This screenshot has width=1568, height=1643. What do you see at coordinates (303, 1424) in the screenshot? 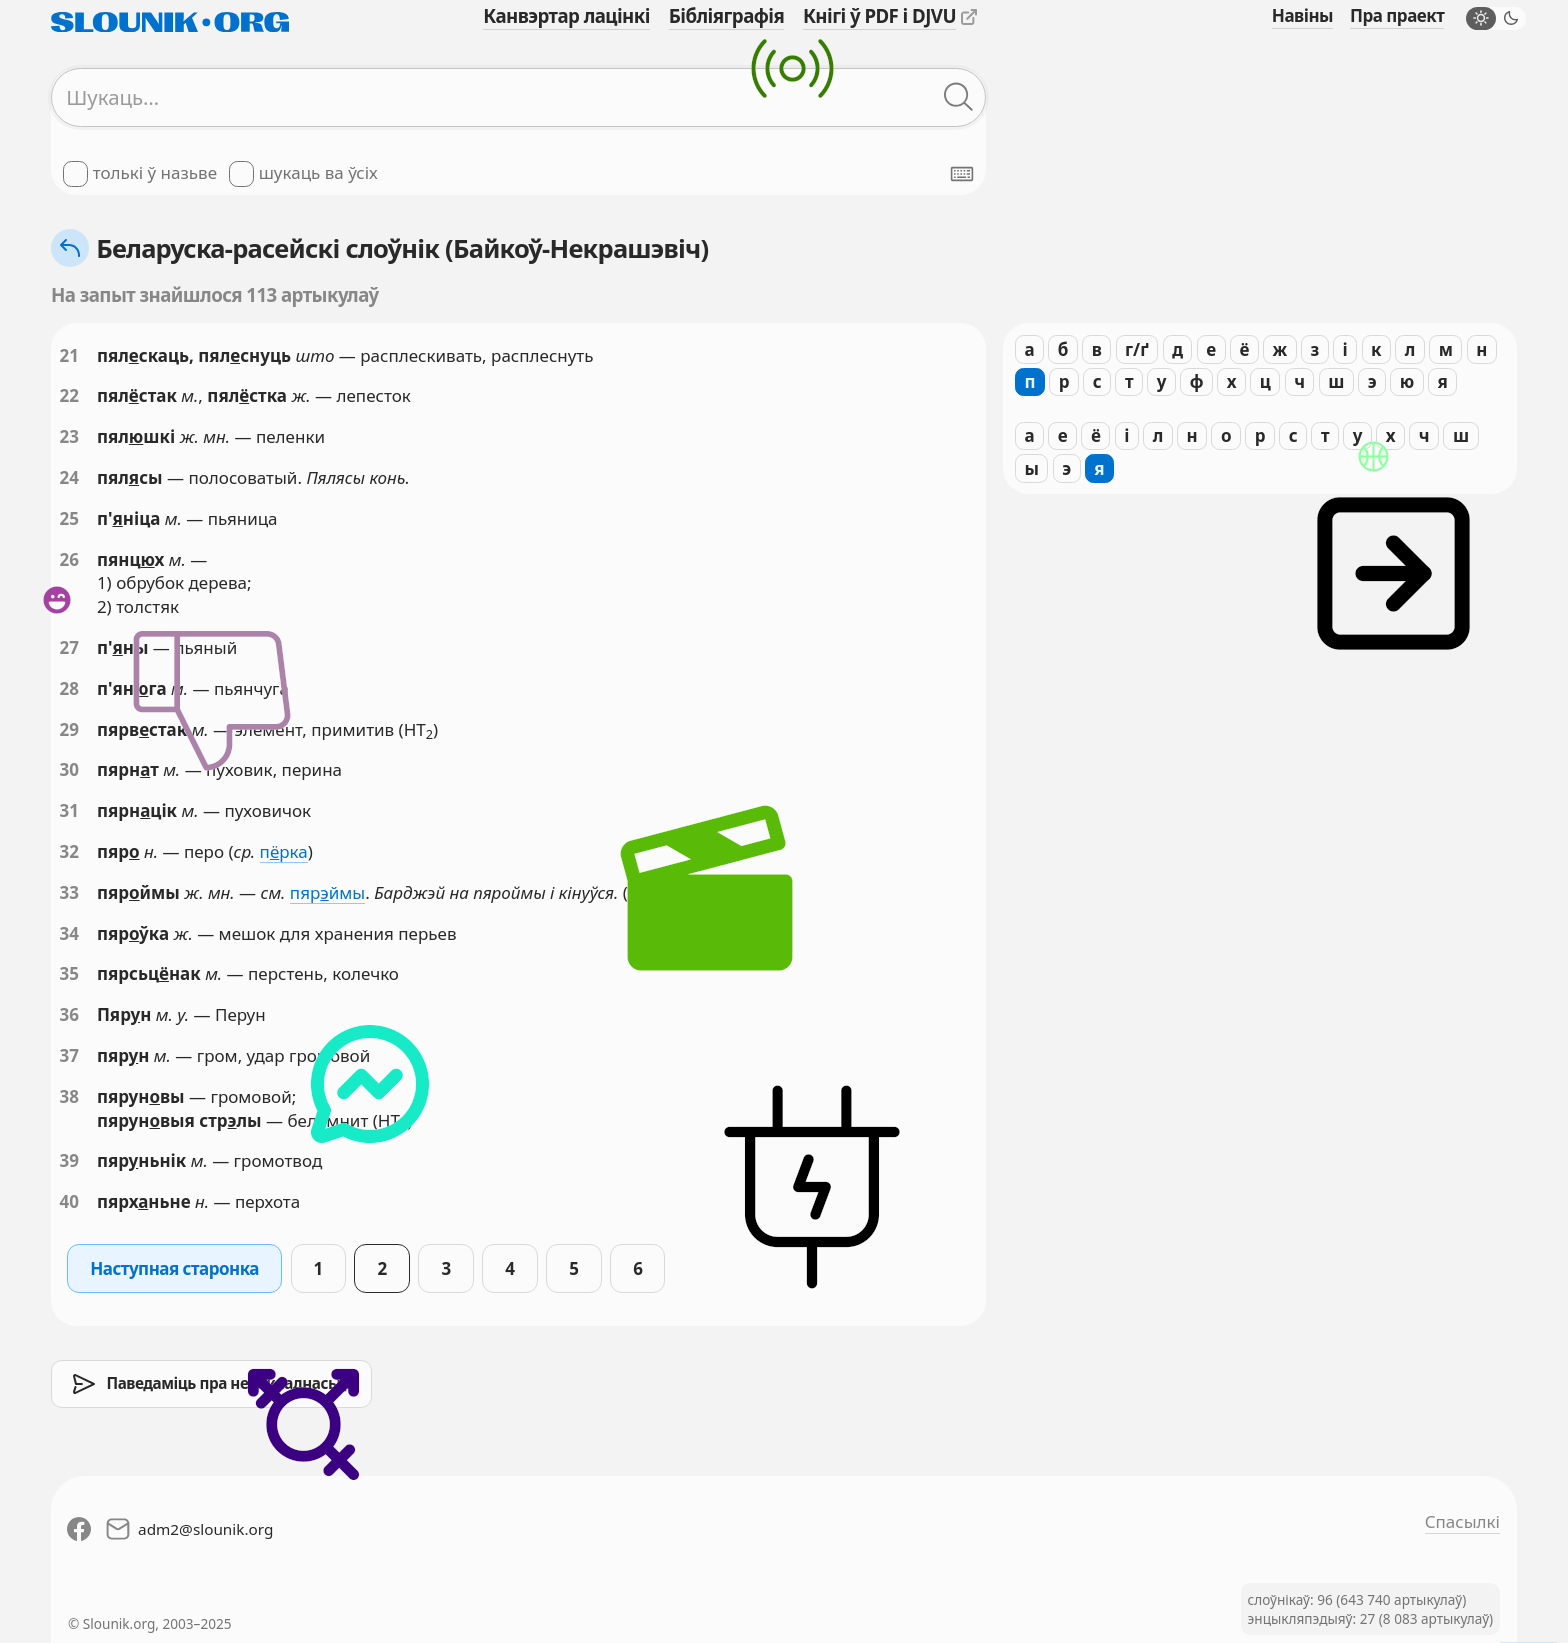
I see `indicates transgender identity option` at bounding box center [303, 1424].